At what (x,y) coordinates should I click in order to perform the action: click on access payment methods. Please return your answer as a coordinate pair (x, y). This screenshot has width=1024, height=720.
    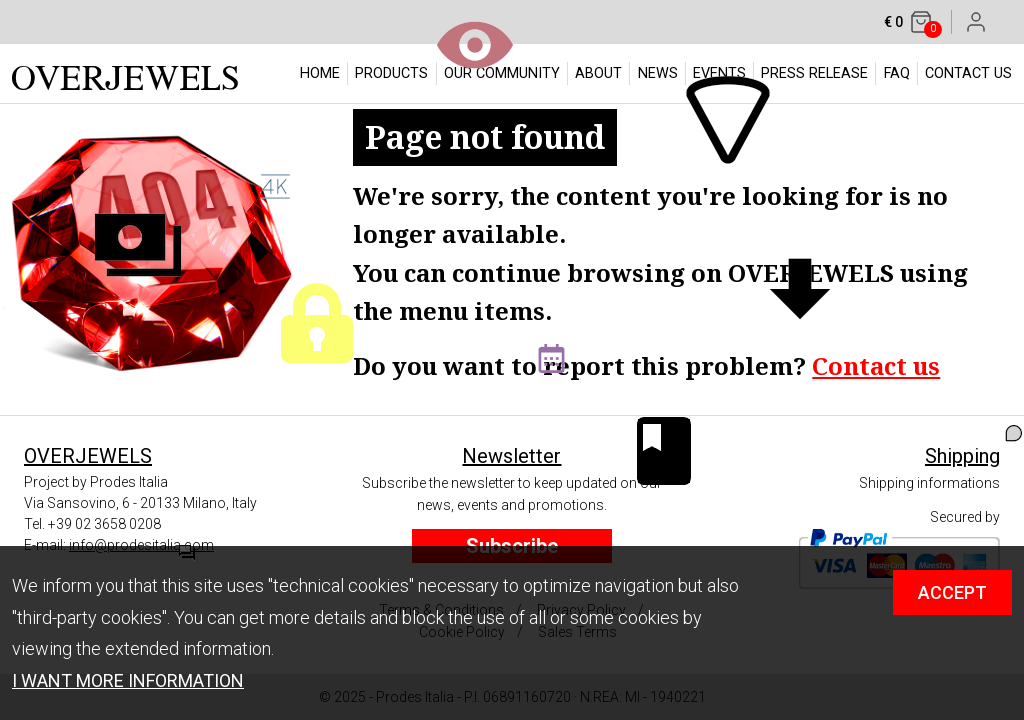
    Looking at the image, I should click on (138, 245).